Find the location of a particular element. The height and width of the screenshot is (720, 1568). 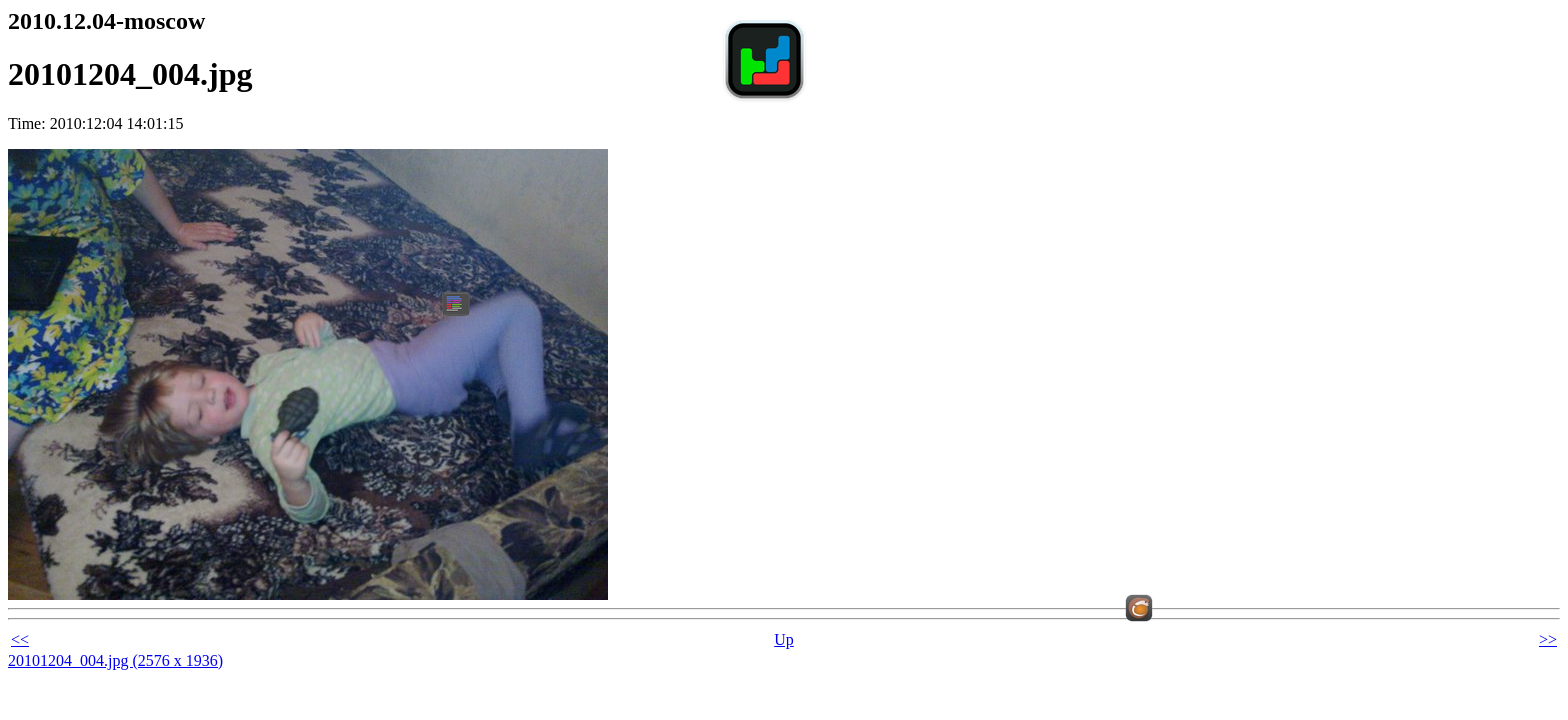

open software development tools is located at coordinates (456, 304).